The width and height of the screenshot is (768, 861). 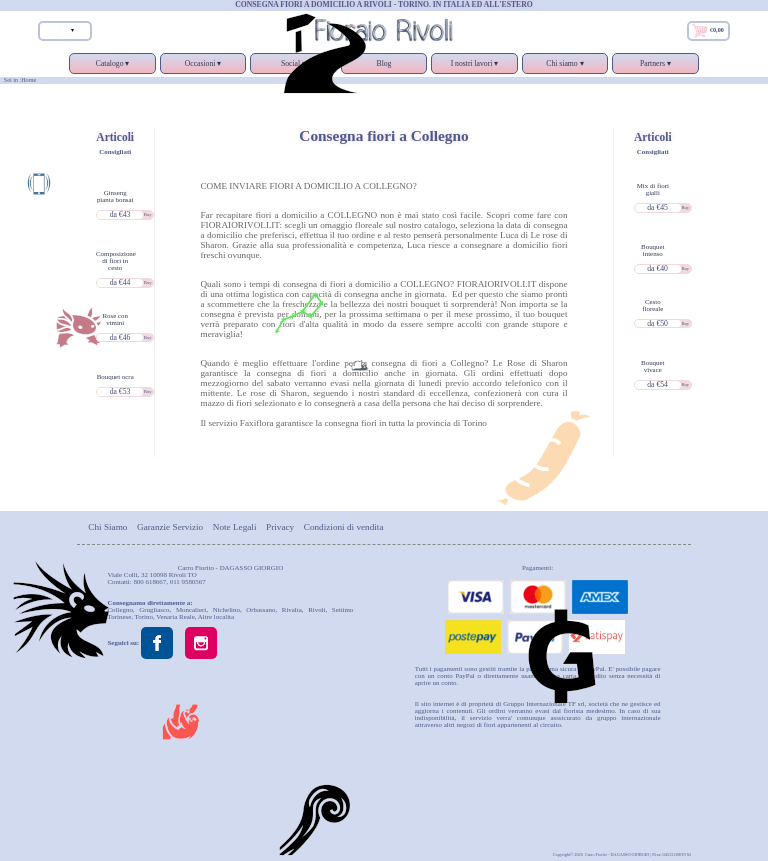 What do you see at coordinates (543, 458) in the screenshot?
I see `food item in a cooking or recipe game` at bounding box center [543, 458].